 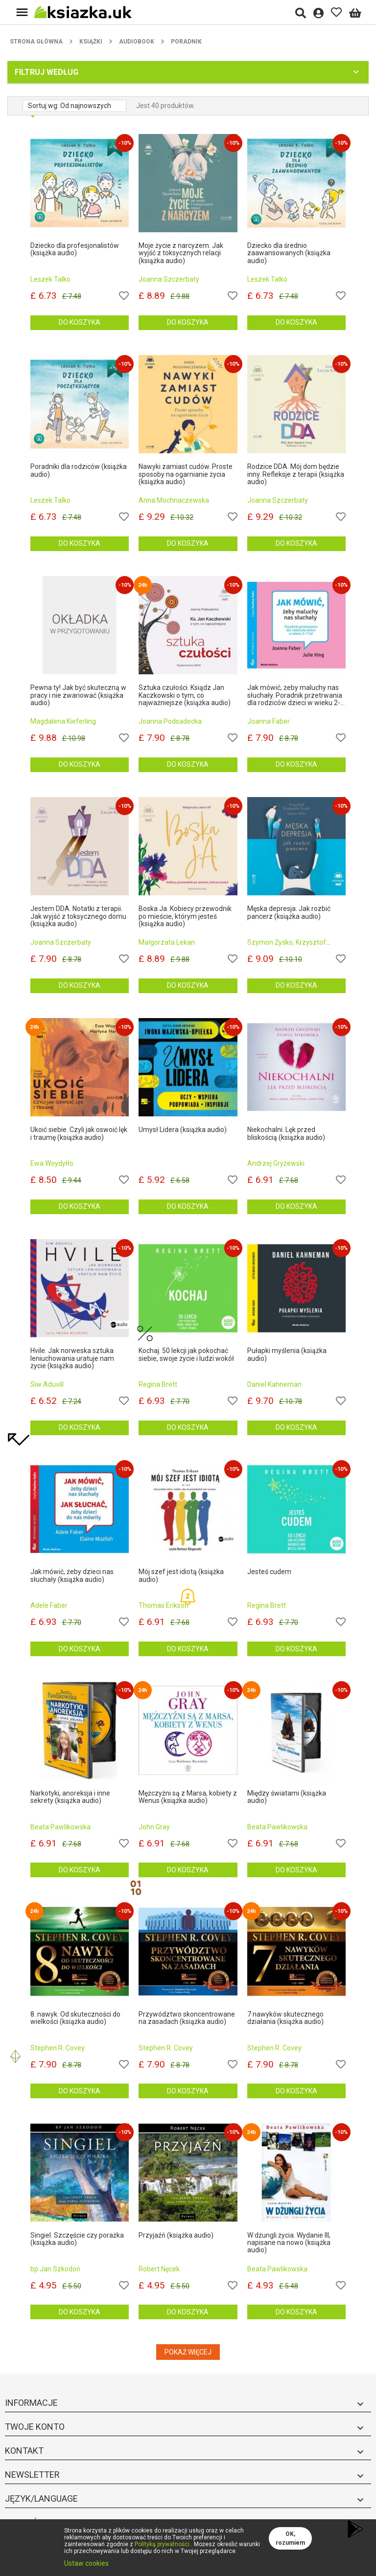 What do you see at coordinates (188, 1597) in the screenshot?
I see `mute notifications or enable sleep mode` at bounding box center [188, 1597].